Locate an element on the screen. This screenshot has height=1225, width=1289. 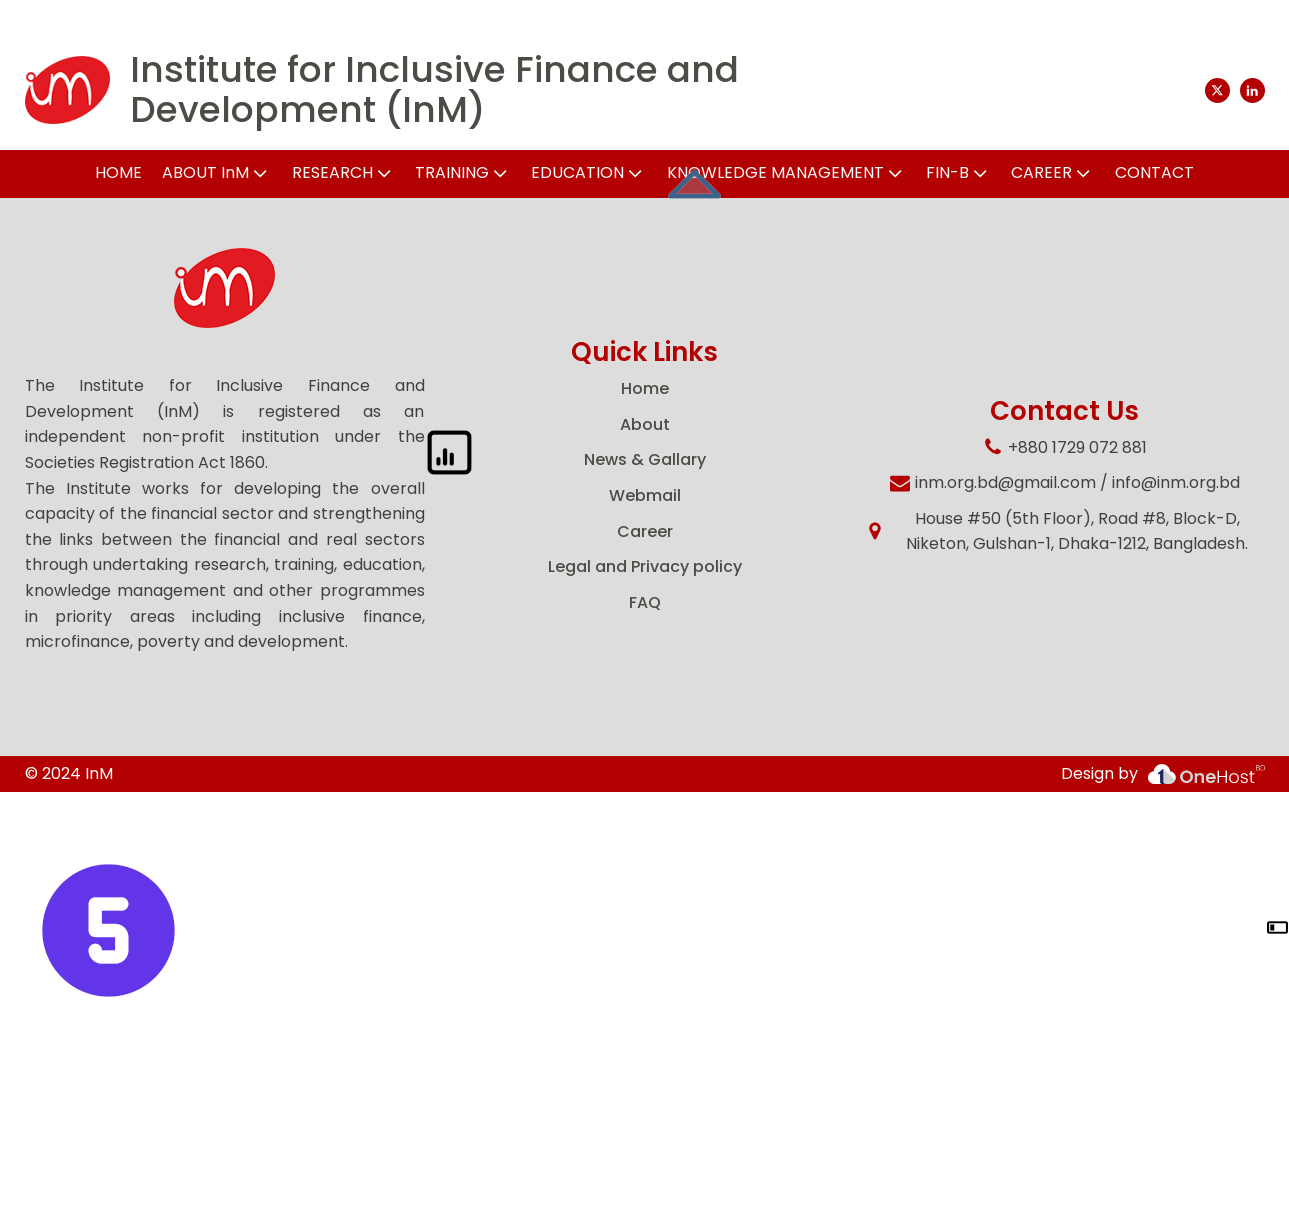
indicates low battery status is located at coordinates (1277, 927).